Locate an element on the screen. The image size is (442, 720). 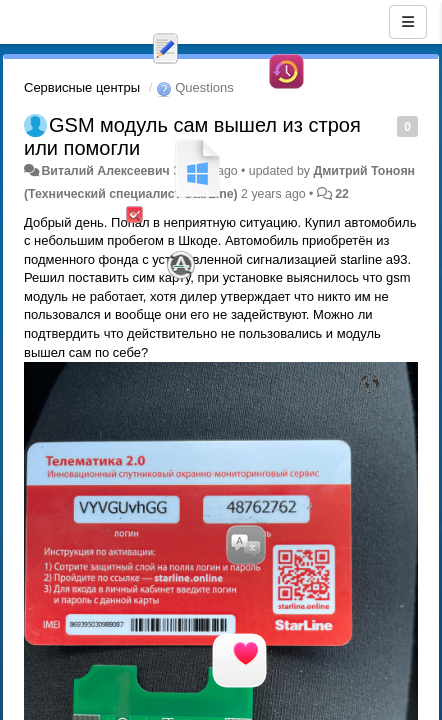
open pika backup to manage system backups is located at coordinates (286, 71).